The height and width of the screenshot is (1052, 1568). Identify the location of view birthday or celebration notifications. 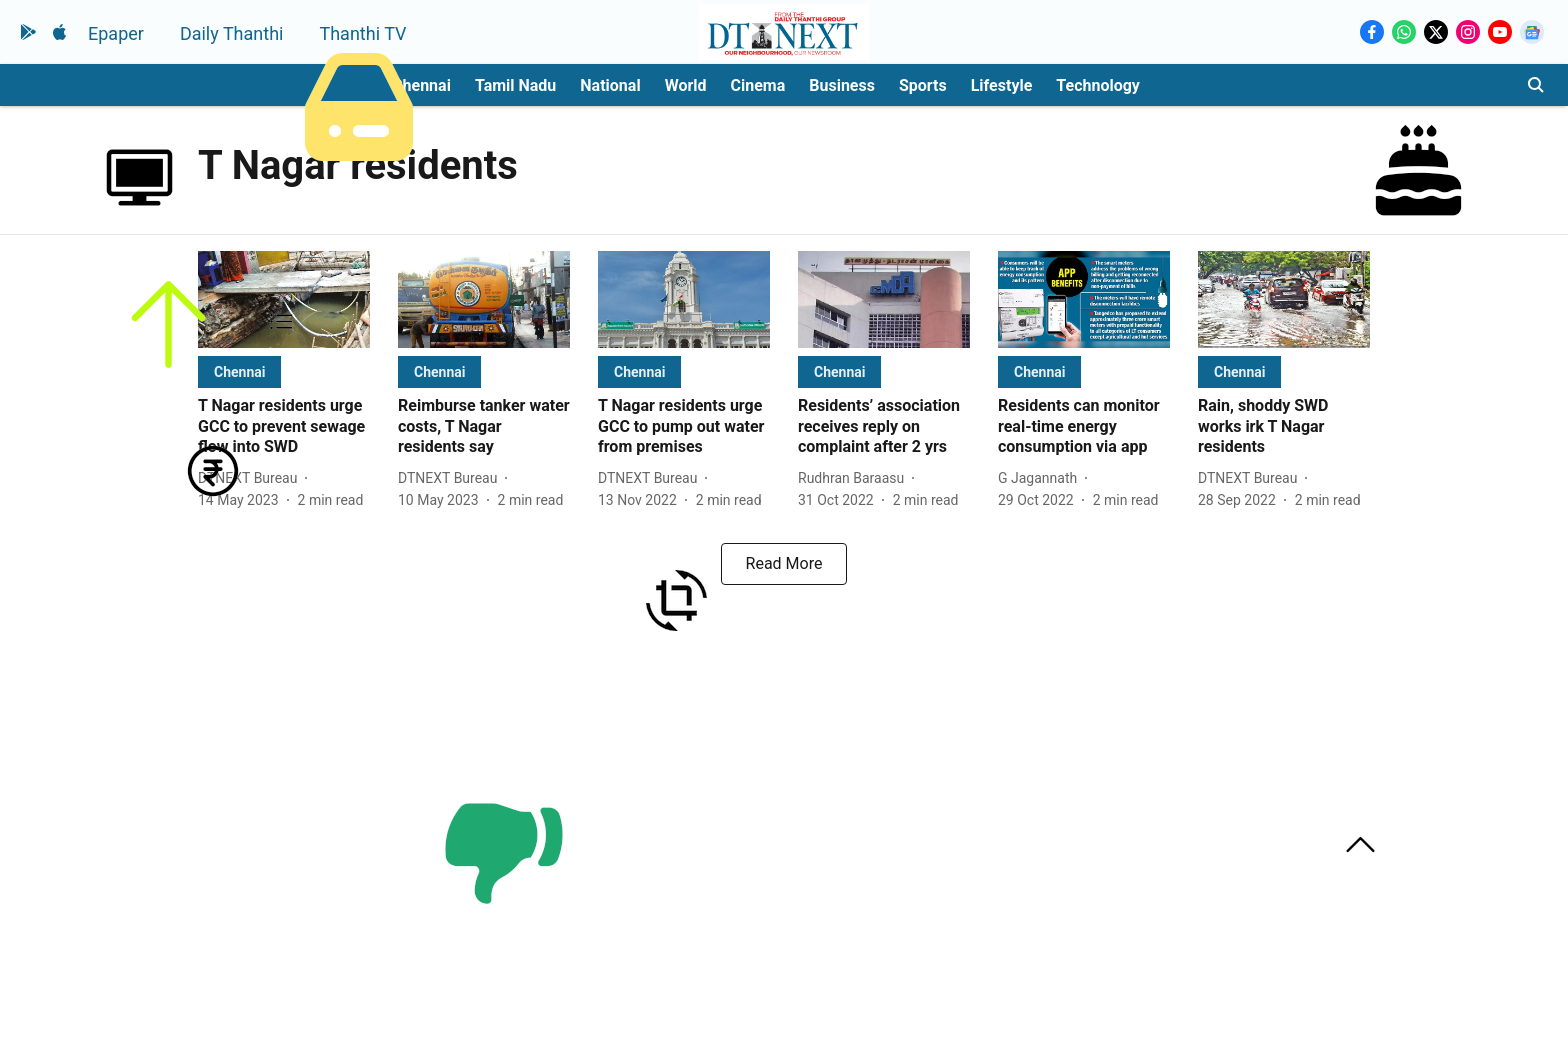
(1418, 169).